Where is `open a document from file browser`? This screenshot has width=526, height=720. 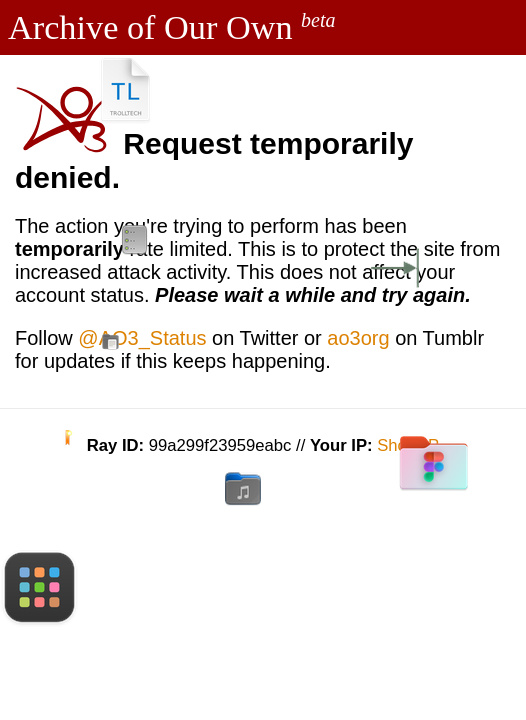 open a document from file browser is located at coordinates (110, 341).